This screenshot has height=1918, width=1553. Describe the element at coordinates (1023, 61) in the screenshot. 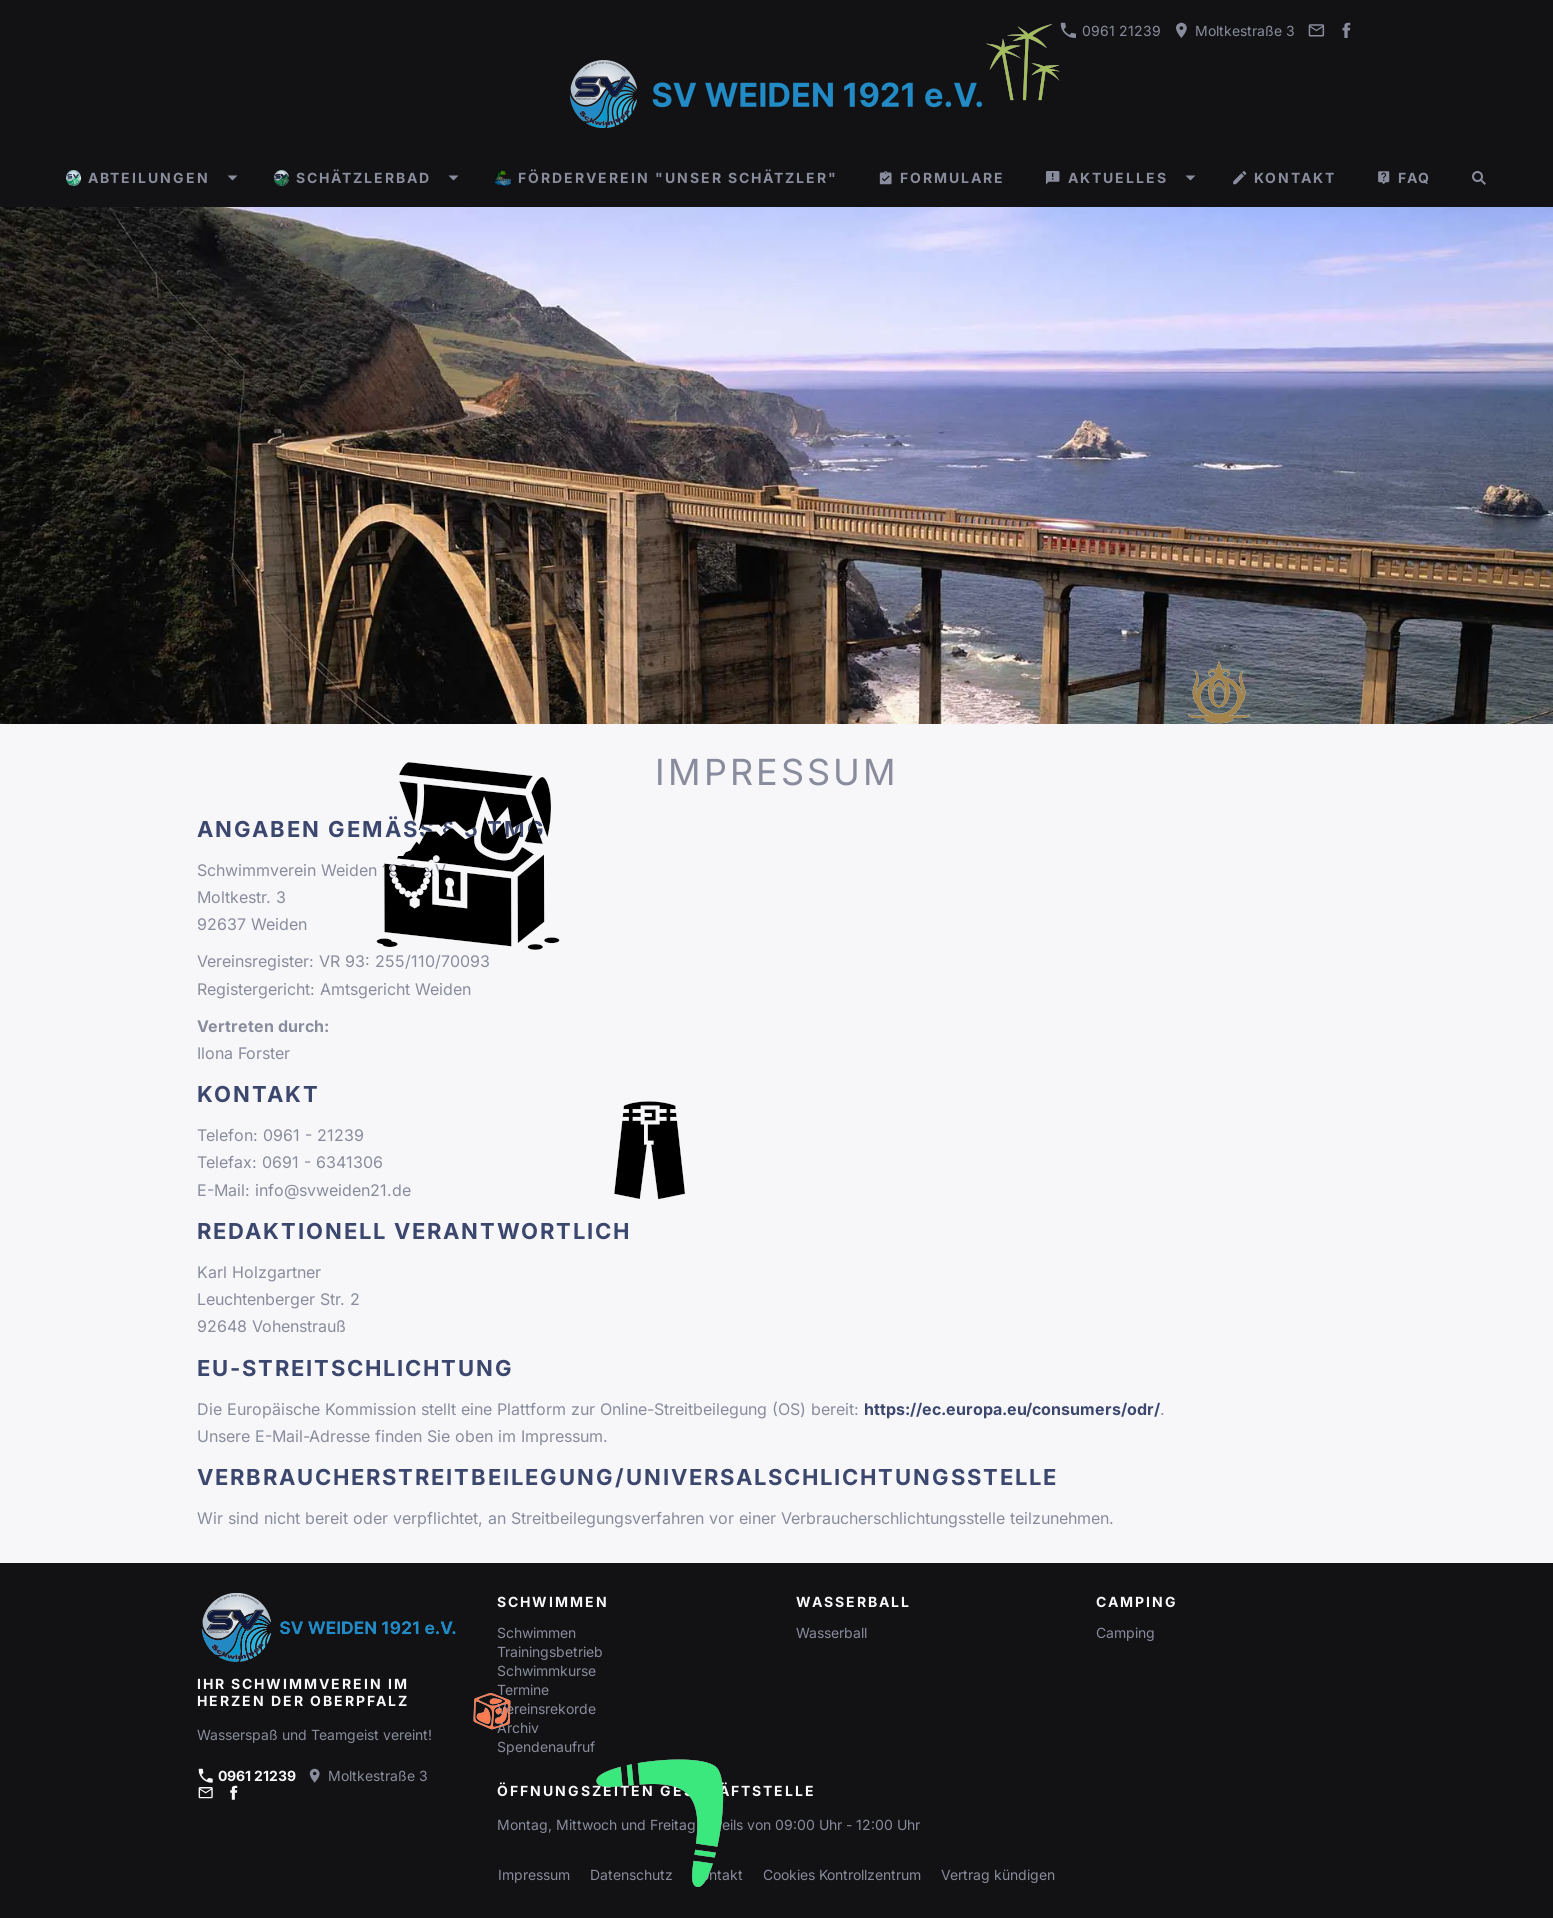

I see `view ancient or historical documents` at that location.